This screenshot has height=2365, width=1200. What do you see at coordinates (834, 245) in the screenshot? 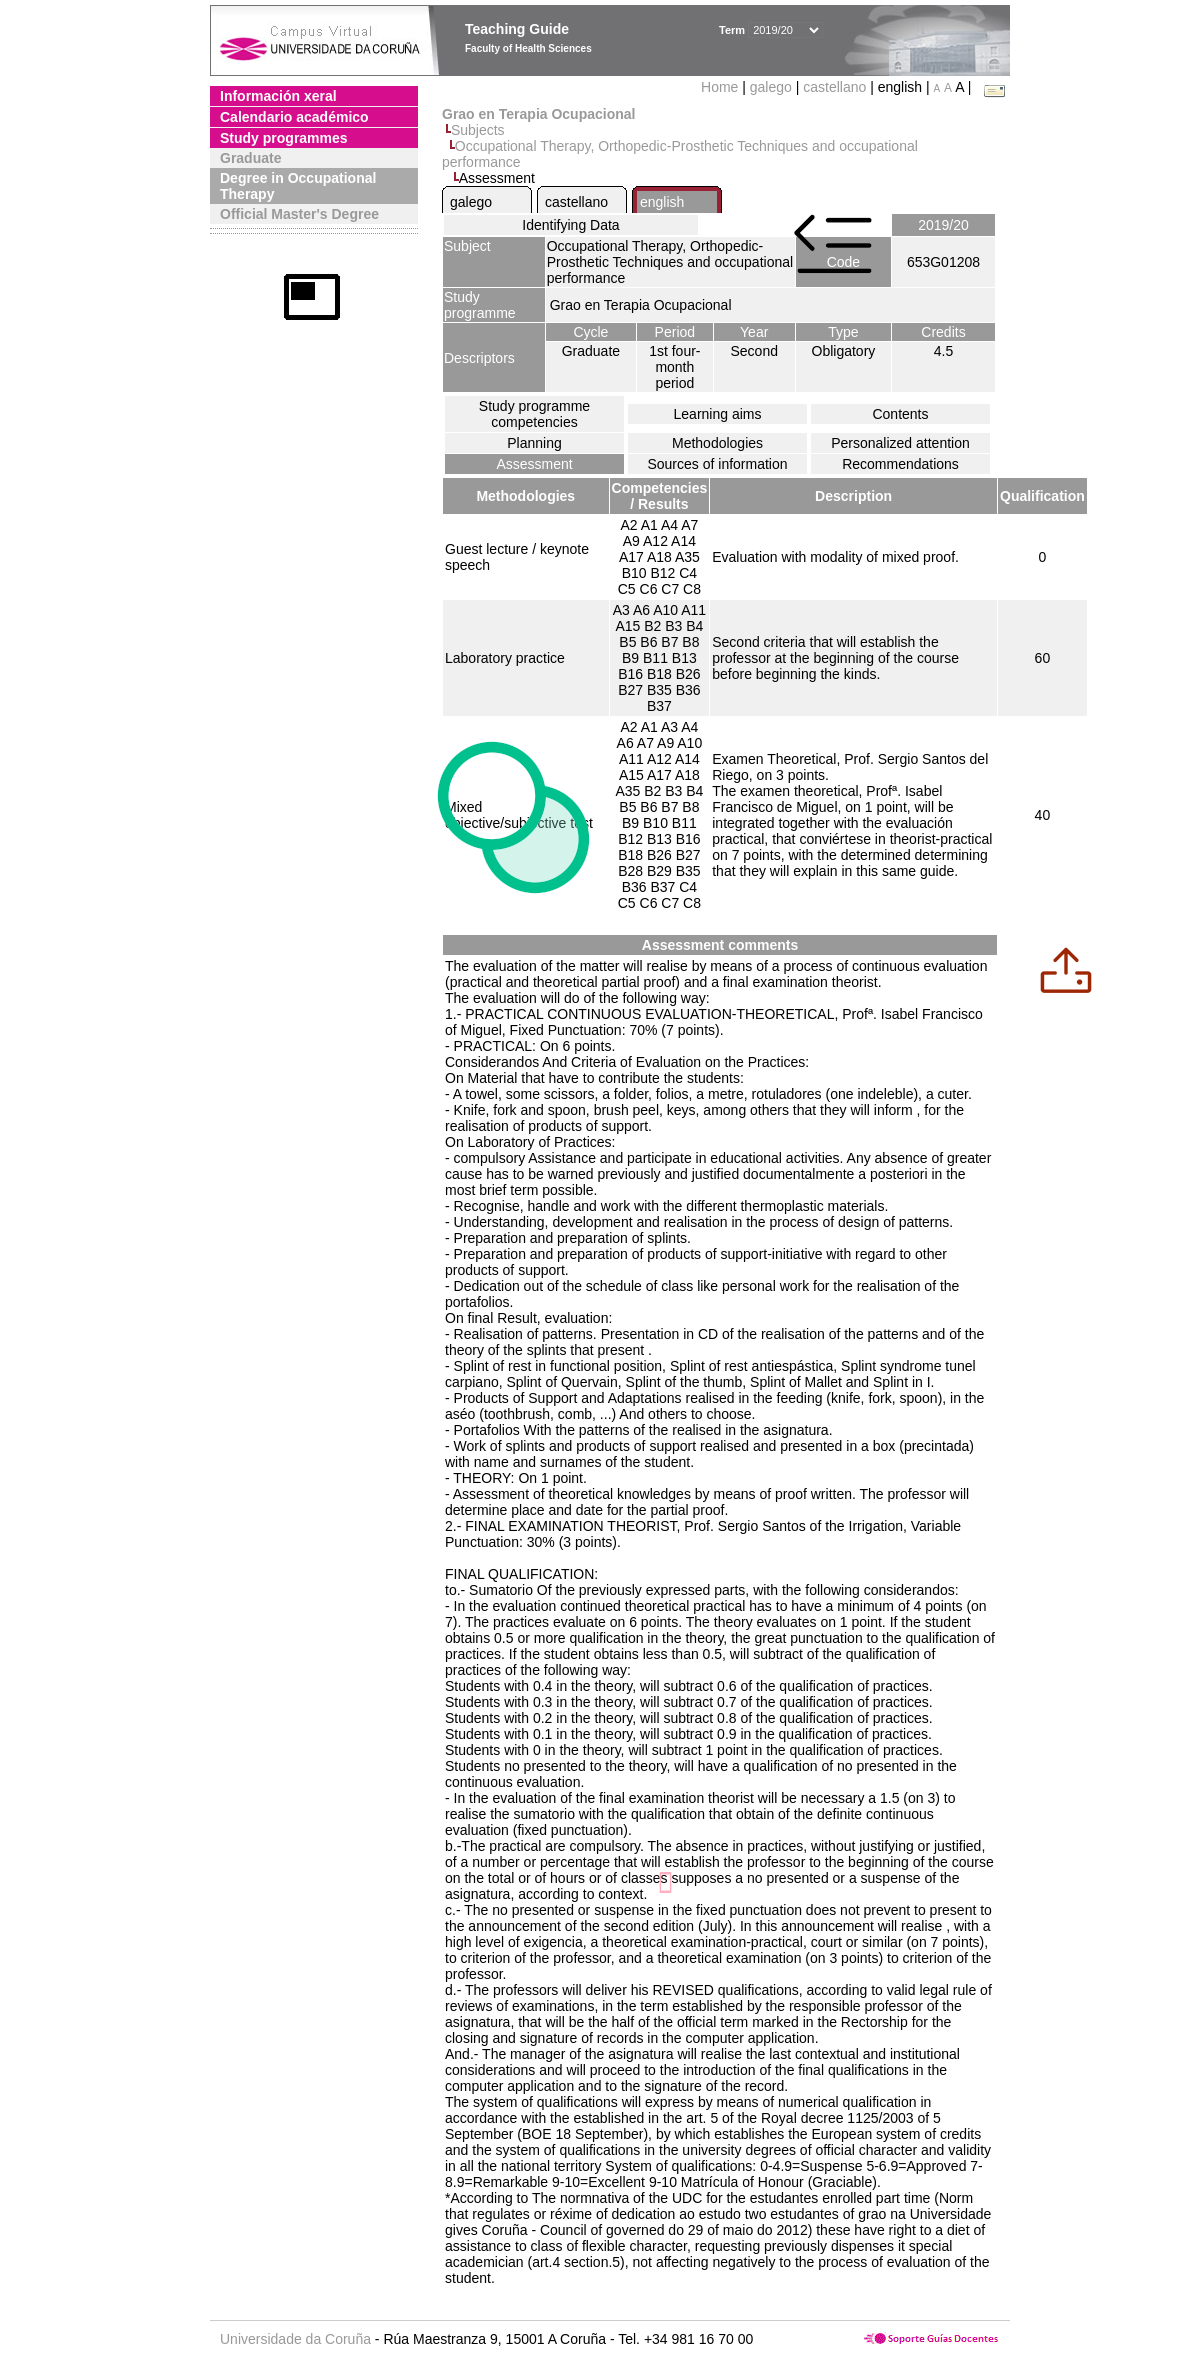
I see `decrease text indentation` at bounding box center [834, 245].